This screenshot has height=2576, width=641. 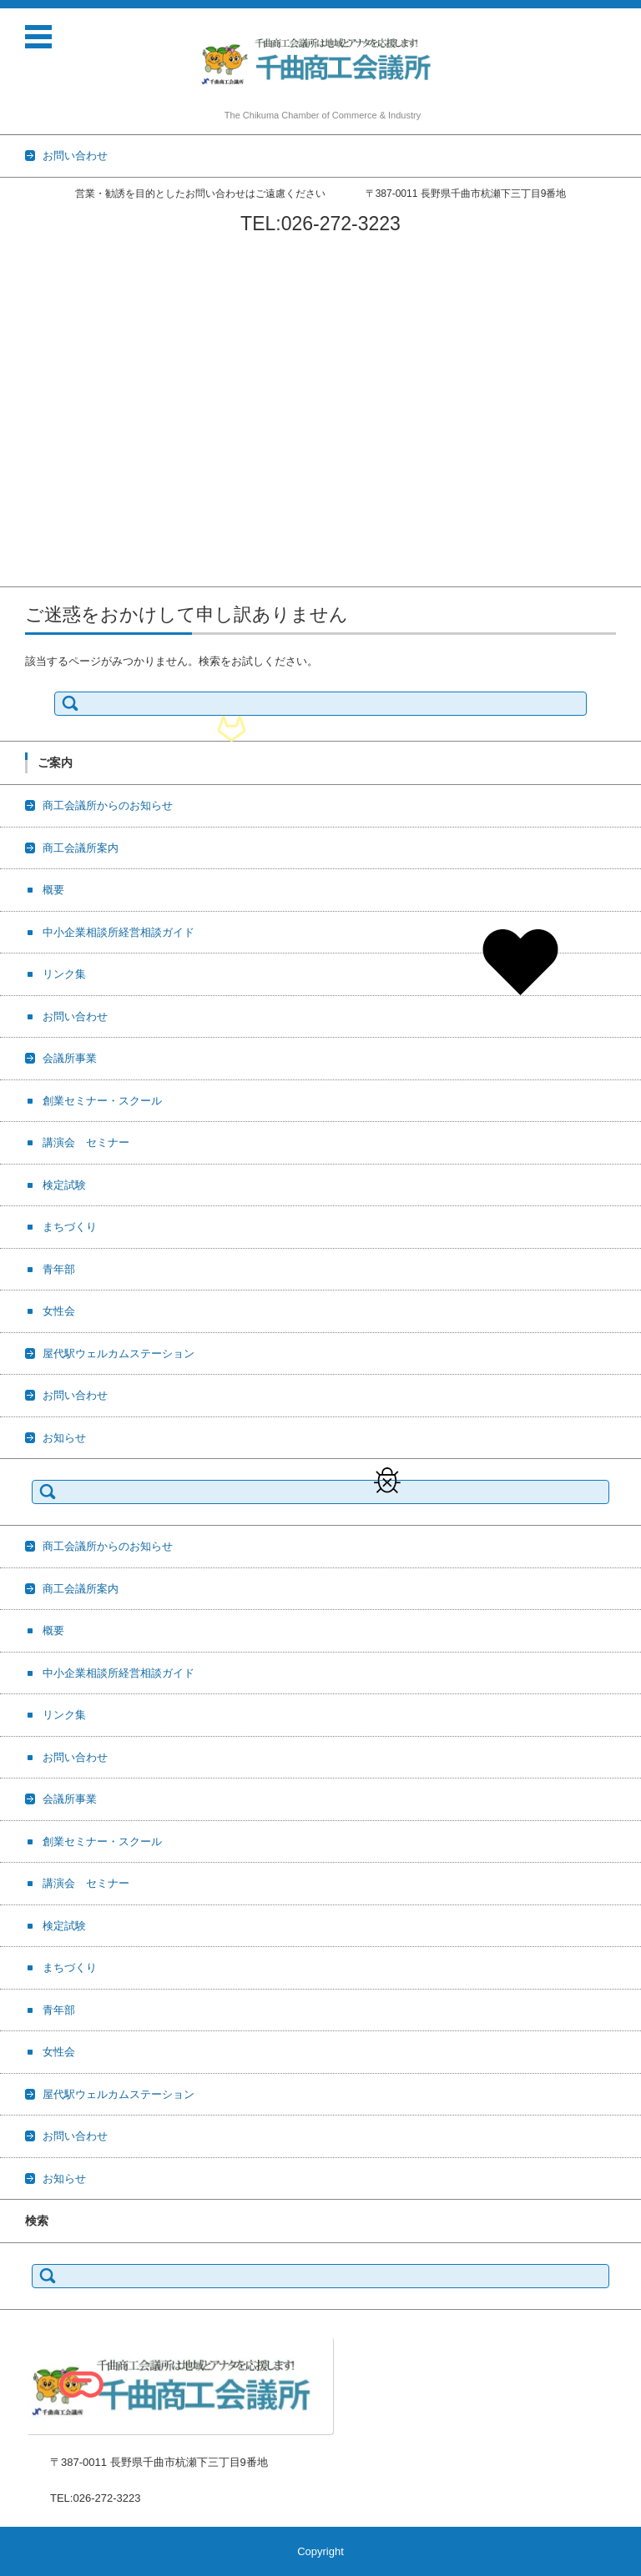 What do you see at coordinates (81, 2384) in the screenshot?
I see `access virtual reality or immersive mode` at bounding box center [81, 2384].